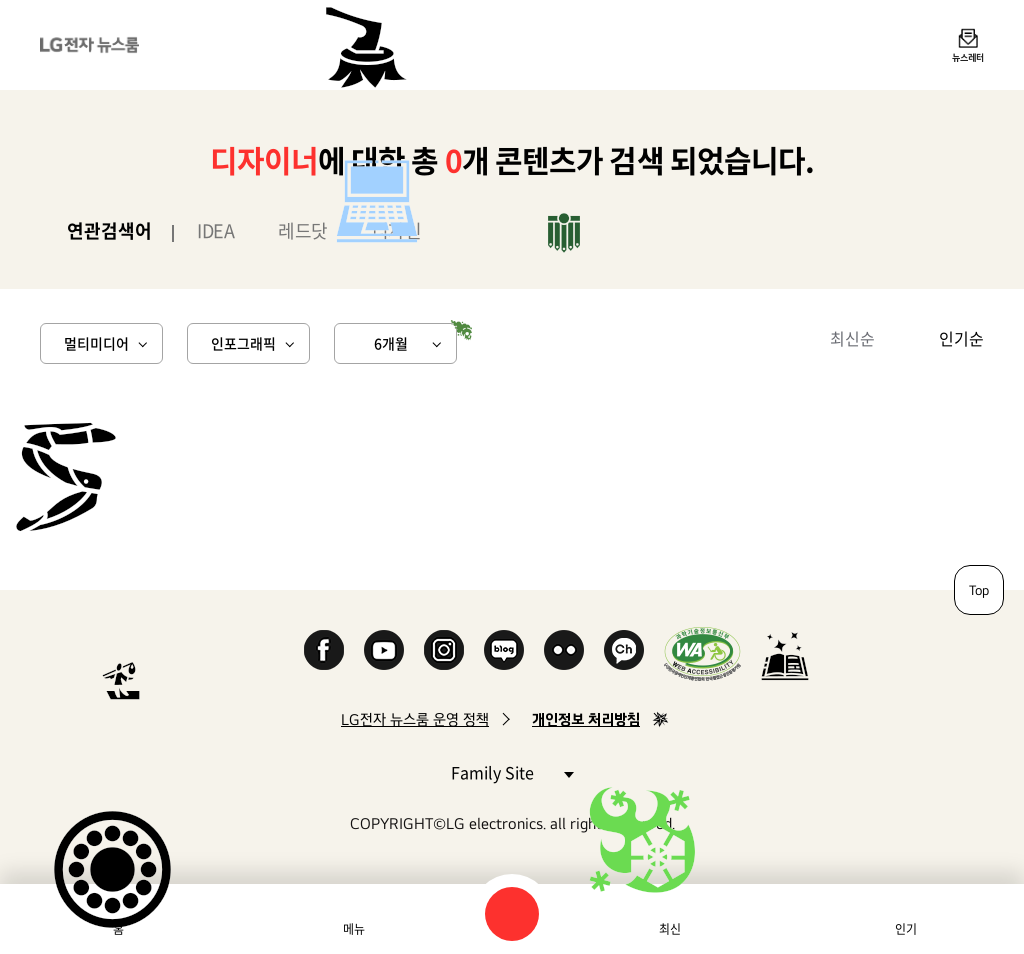 The image size is (1024, 954). What do you see at coordinates (564, 233) in the screenshot?
I see `select ancient roman armor piece` at bounding box center [564, 233].